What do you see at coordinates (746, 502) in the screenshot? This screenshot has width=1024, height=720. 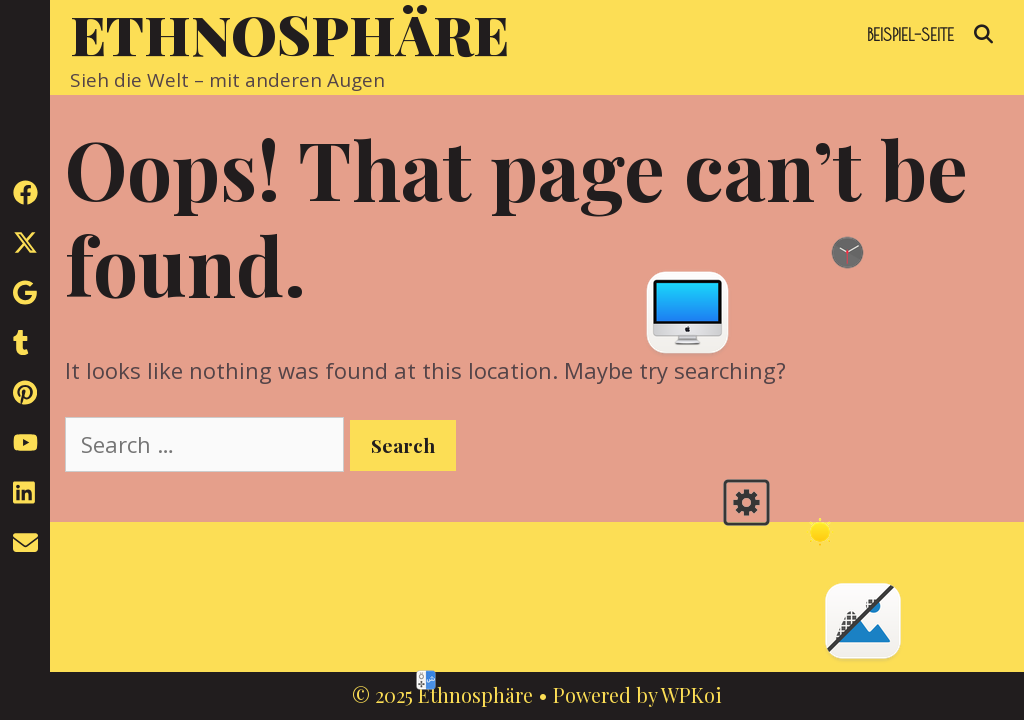 I see `access other applications or utilities` at bounding box center [746, 502].